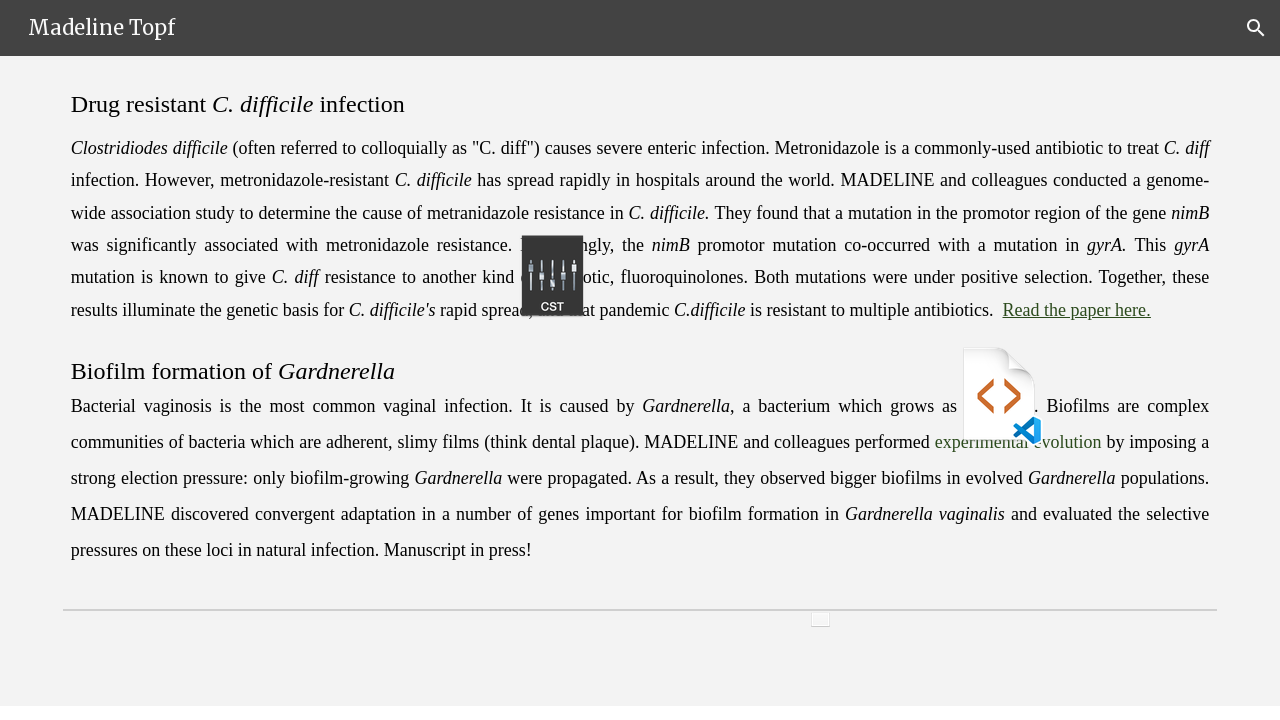 The width and height of the screenshot is (1280, 720). I want to click on open audio mixing or equalizer settings, so click(552, 277).